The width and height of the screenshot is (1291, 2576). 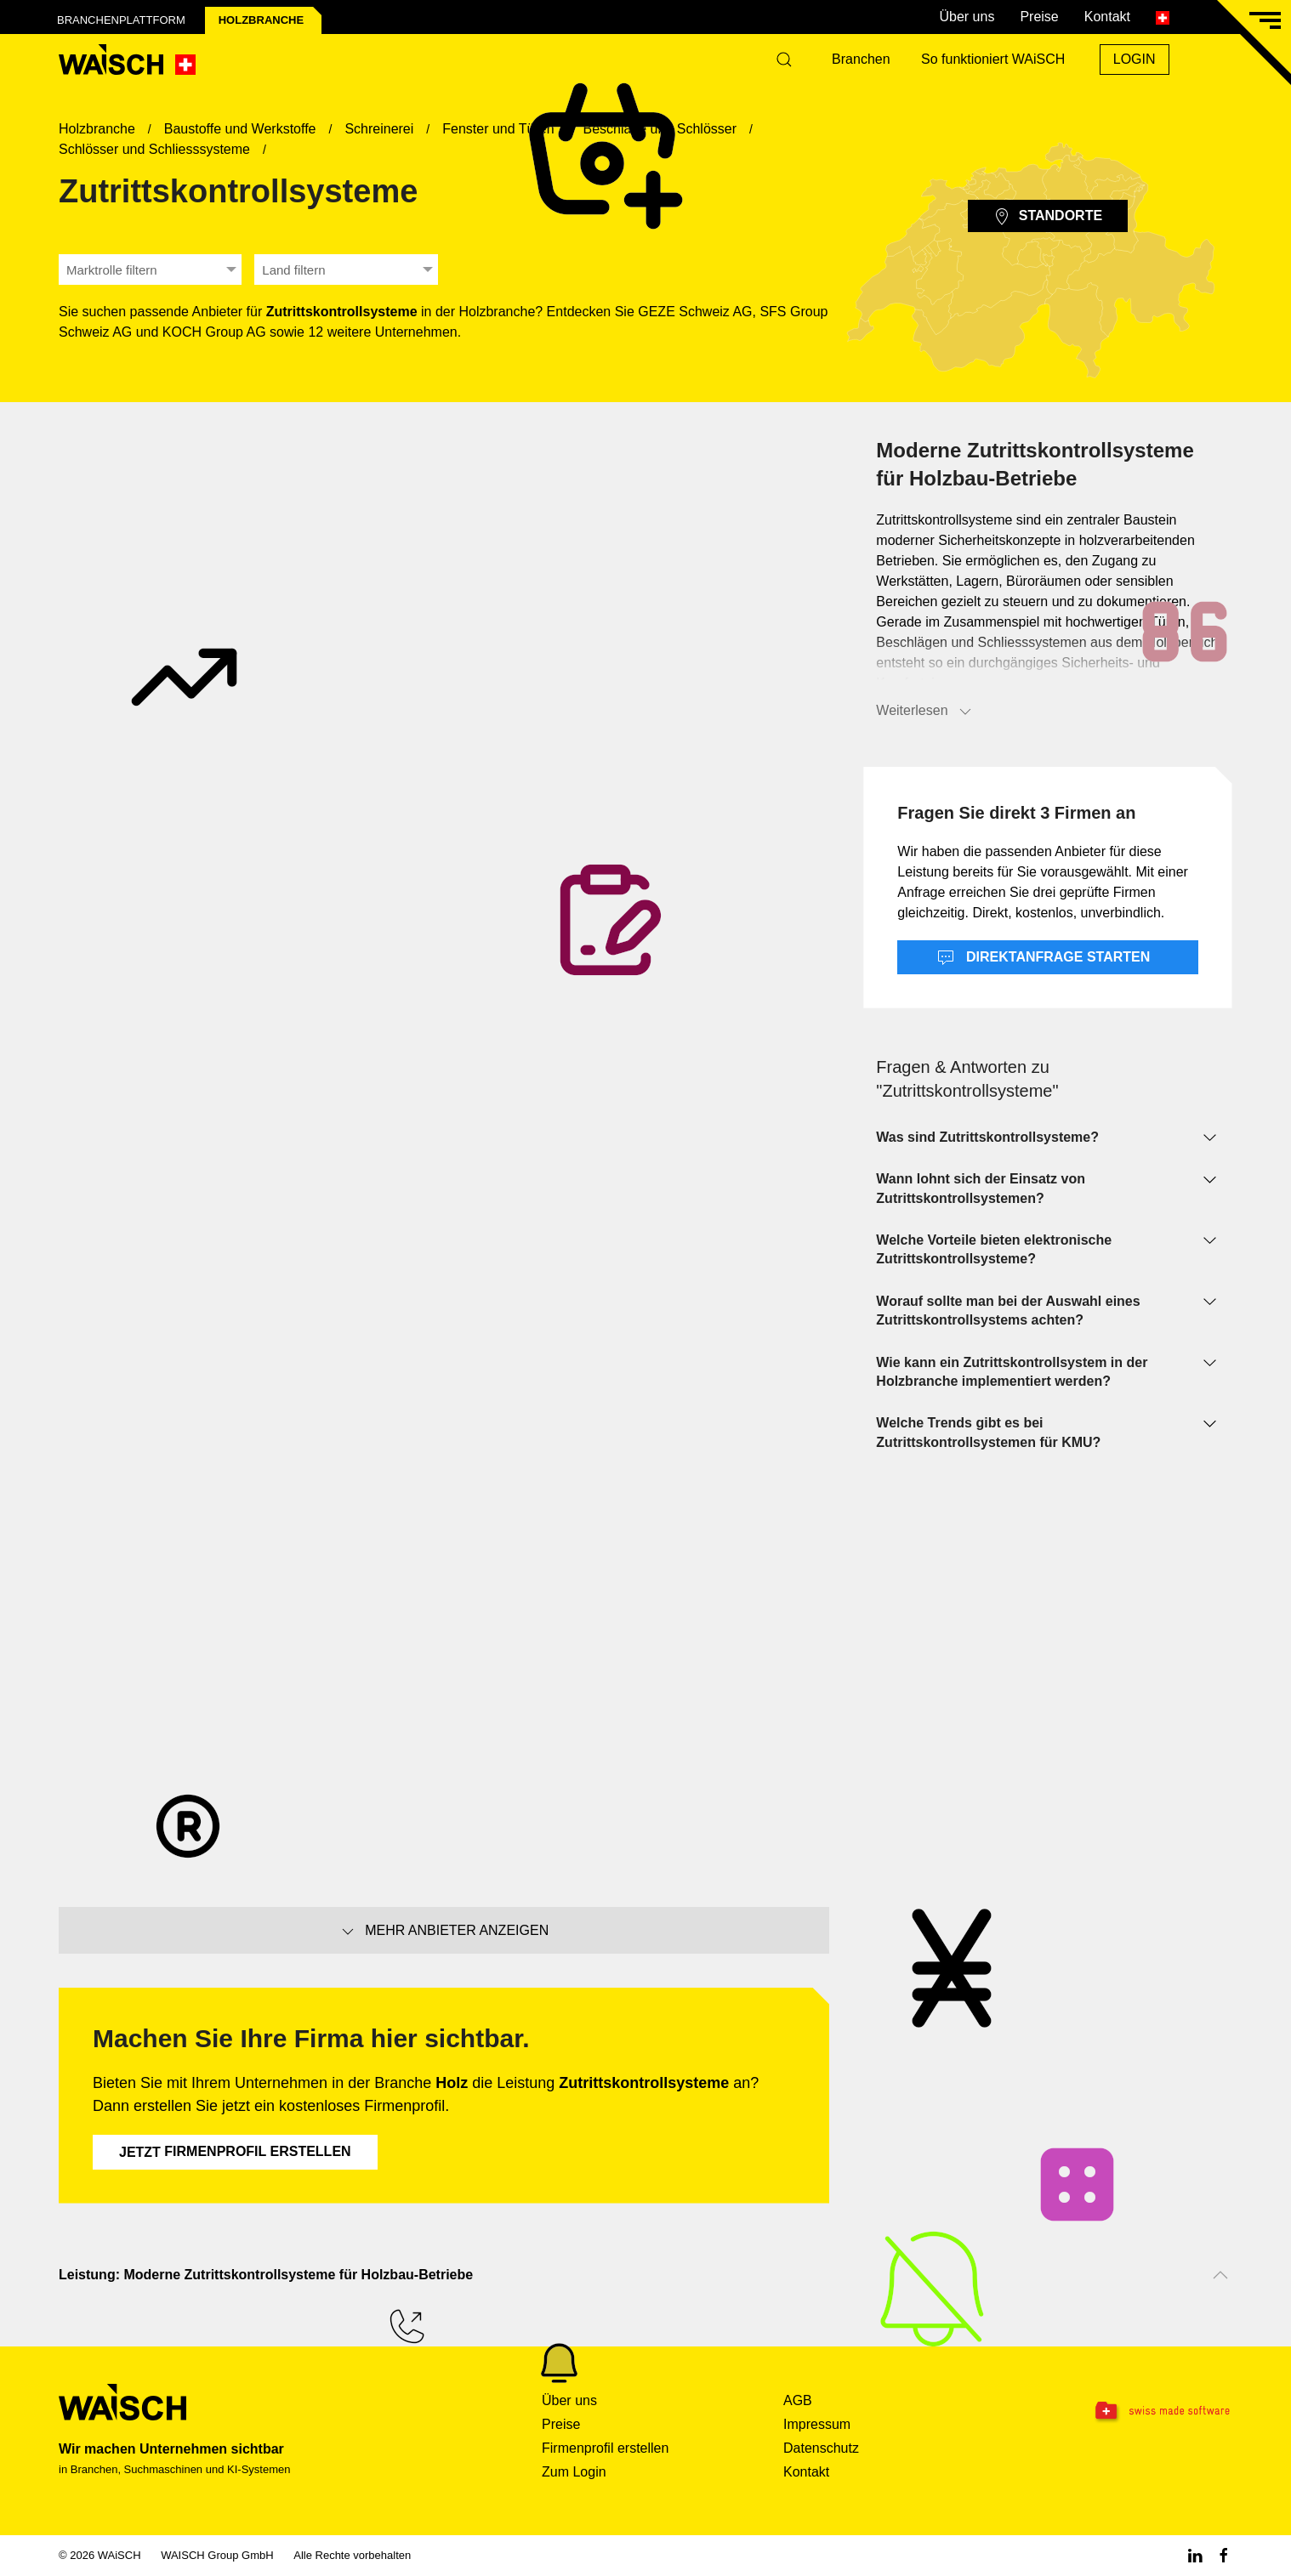 What do you see at coordinates (933, 2289) in the screenshot?
I see `mute notifications` at bounding box center [933, 2289].